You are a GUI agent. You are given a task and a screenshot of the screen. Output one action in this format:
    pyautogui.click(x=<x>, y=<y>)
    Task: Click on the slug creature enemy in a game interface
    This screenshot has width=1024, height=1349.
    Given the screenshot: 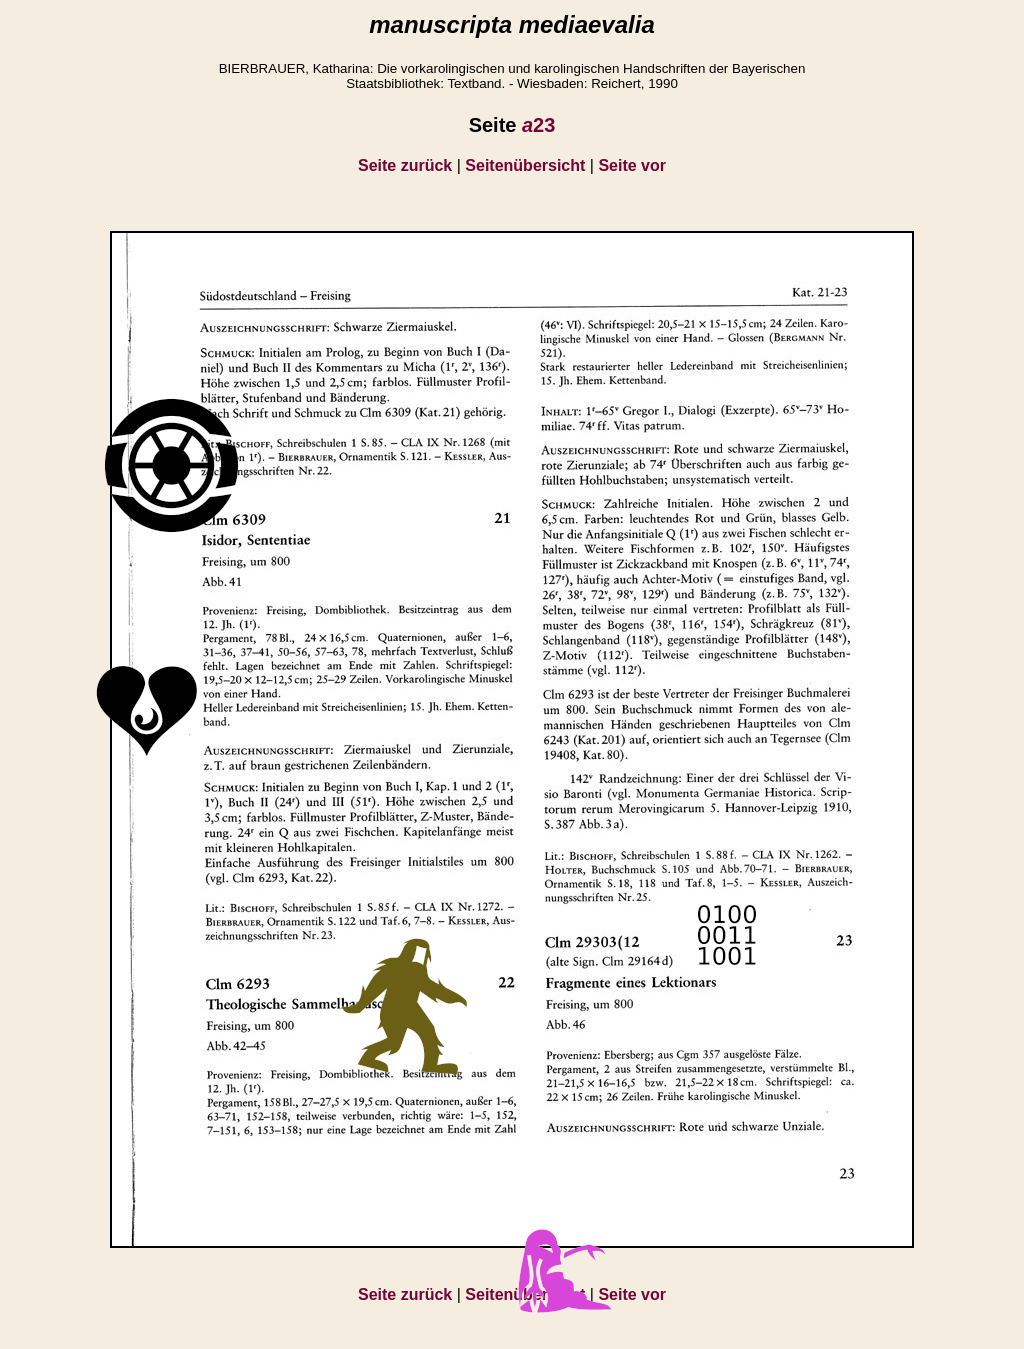 What is the action you would take?
    pyautogui.click(x=565, y=1271)
    